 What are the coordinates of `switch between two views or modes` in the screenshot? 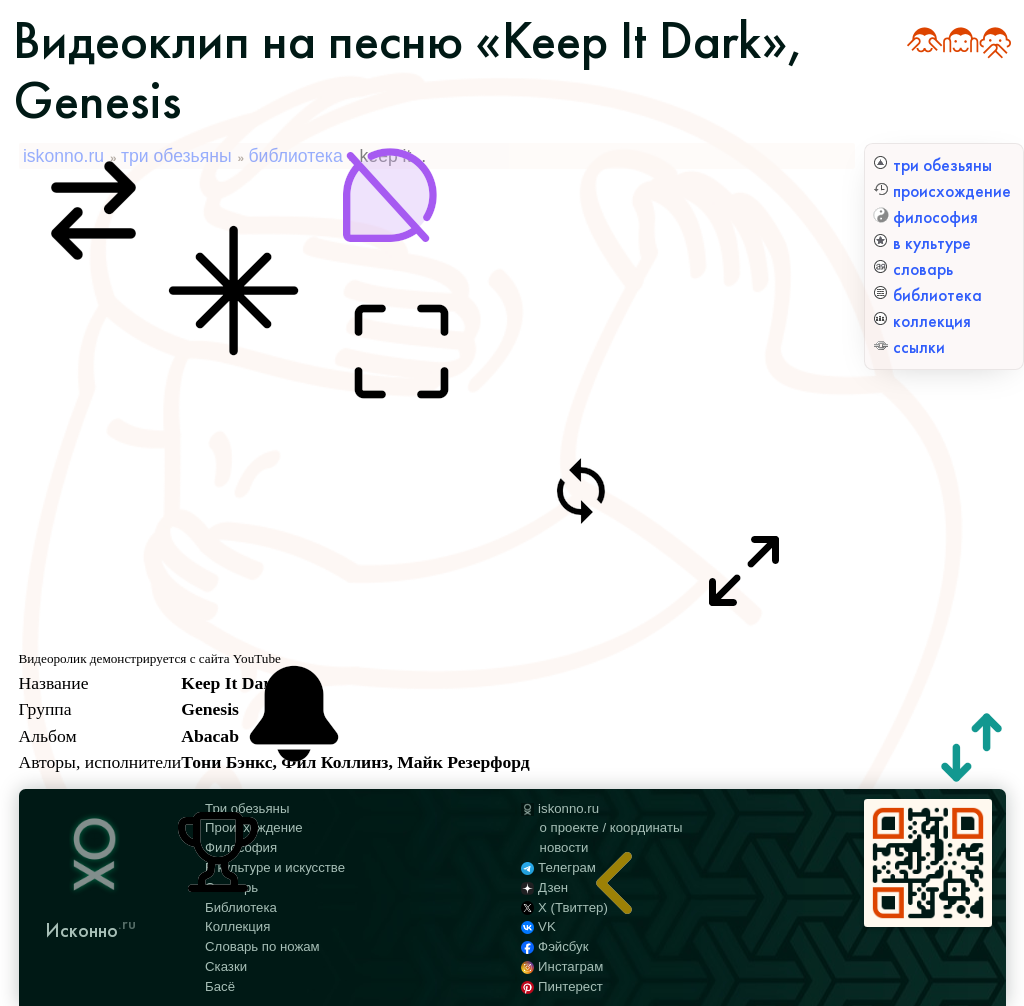 It's located at (93, 210).